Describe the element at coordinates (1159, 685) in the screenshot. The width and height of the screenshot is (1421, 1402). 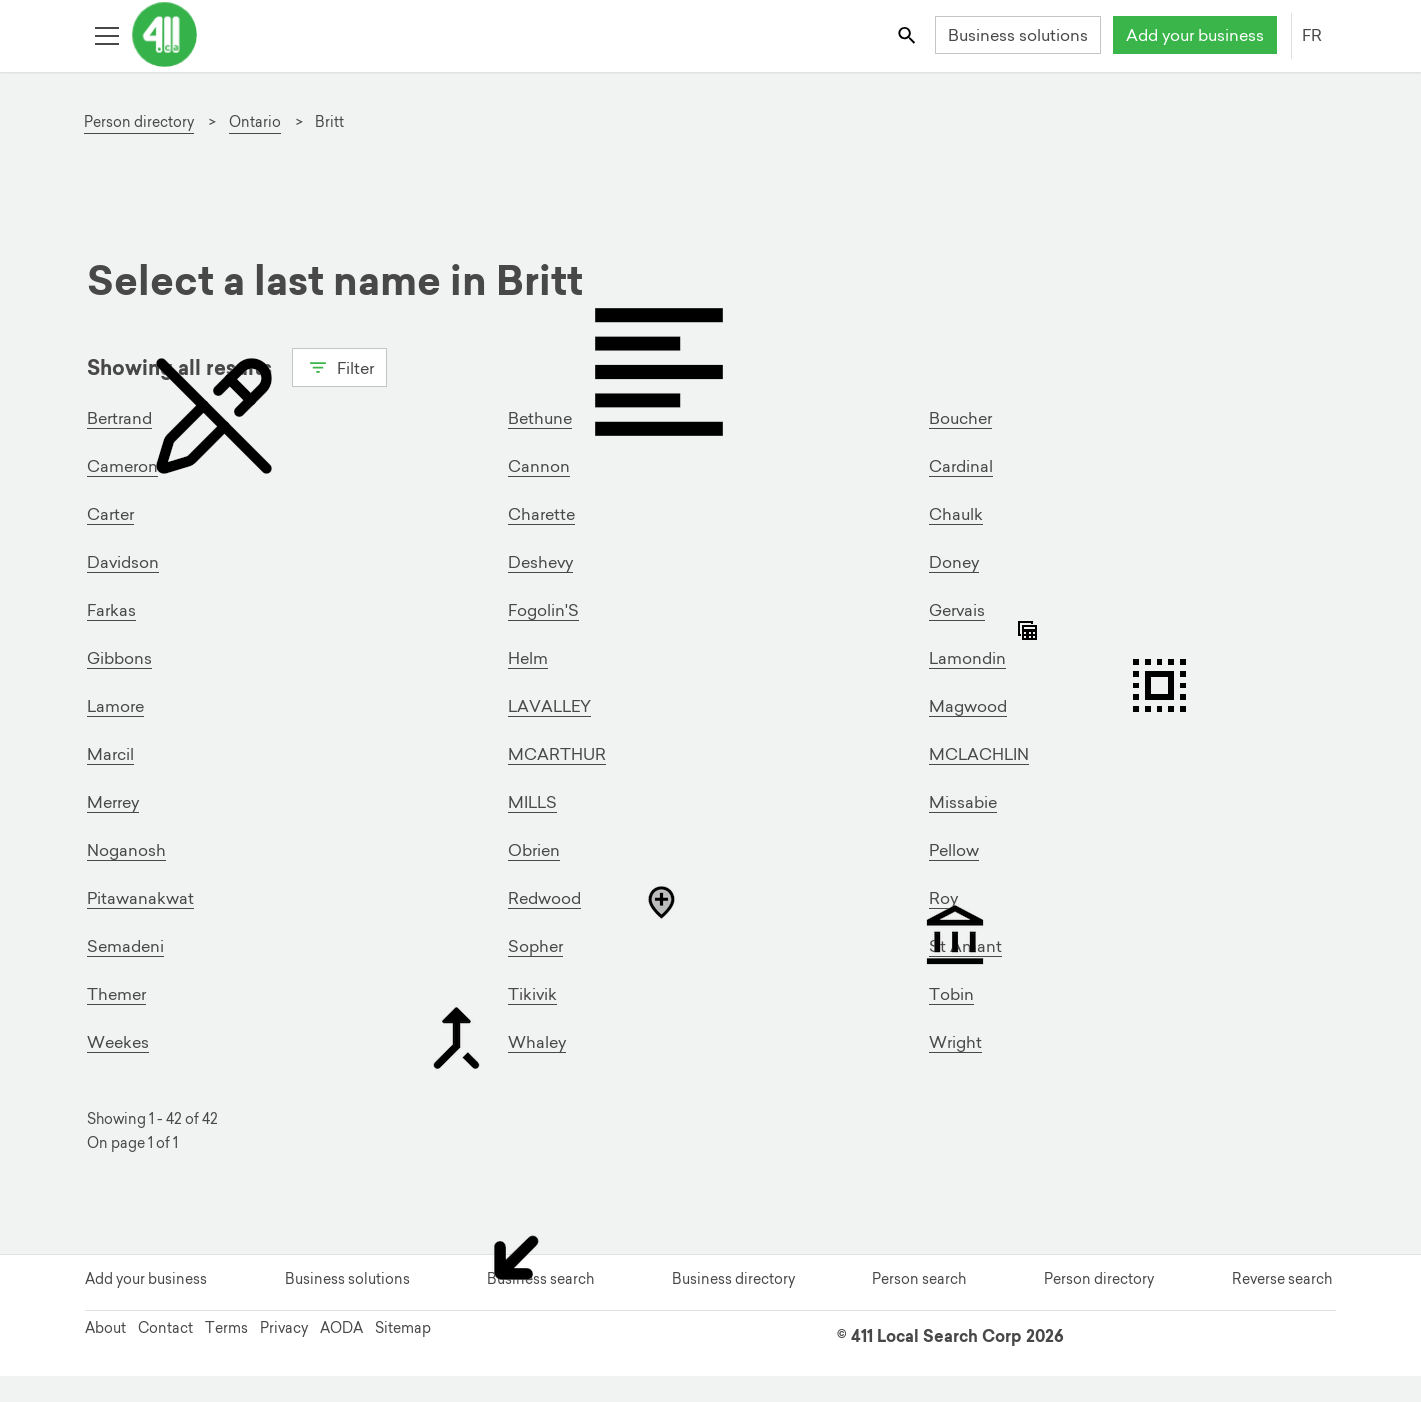
I see `select all items in the current view` at that location.